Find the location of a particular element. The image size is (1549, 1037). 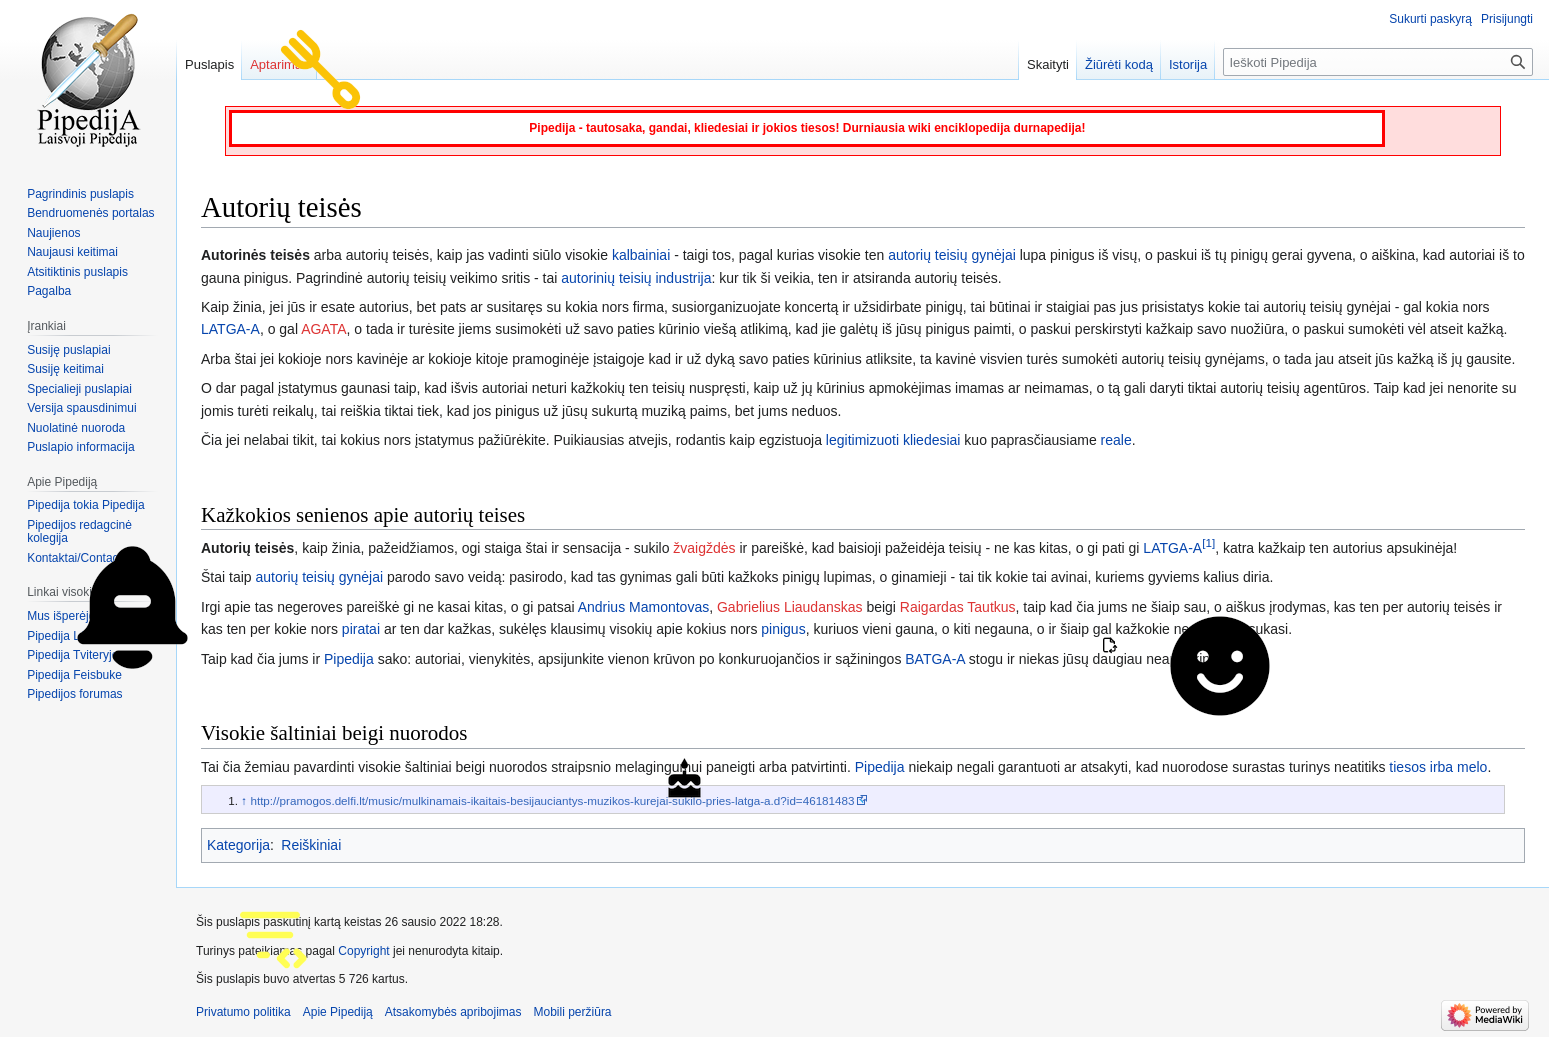

view birthday reminders is located at coordinates (684, 779).